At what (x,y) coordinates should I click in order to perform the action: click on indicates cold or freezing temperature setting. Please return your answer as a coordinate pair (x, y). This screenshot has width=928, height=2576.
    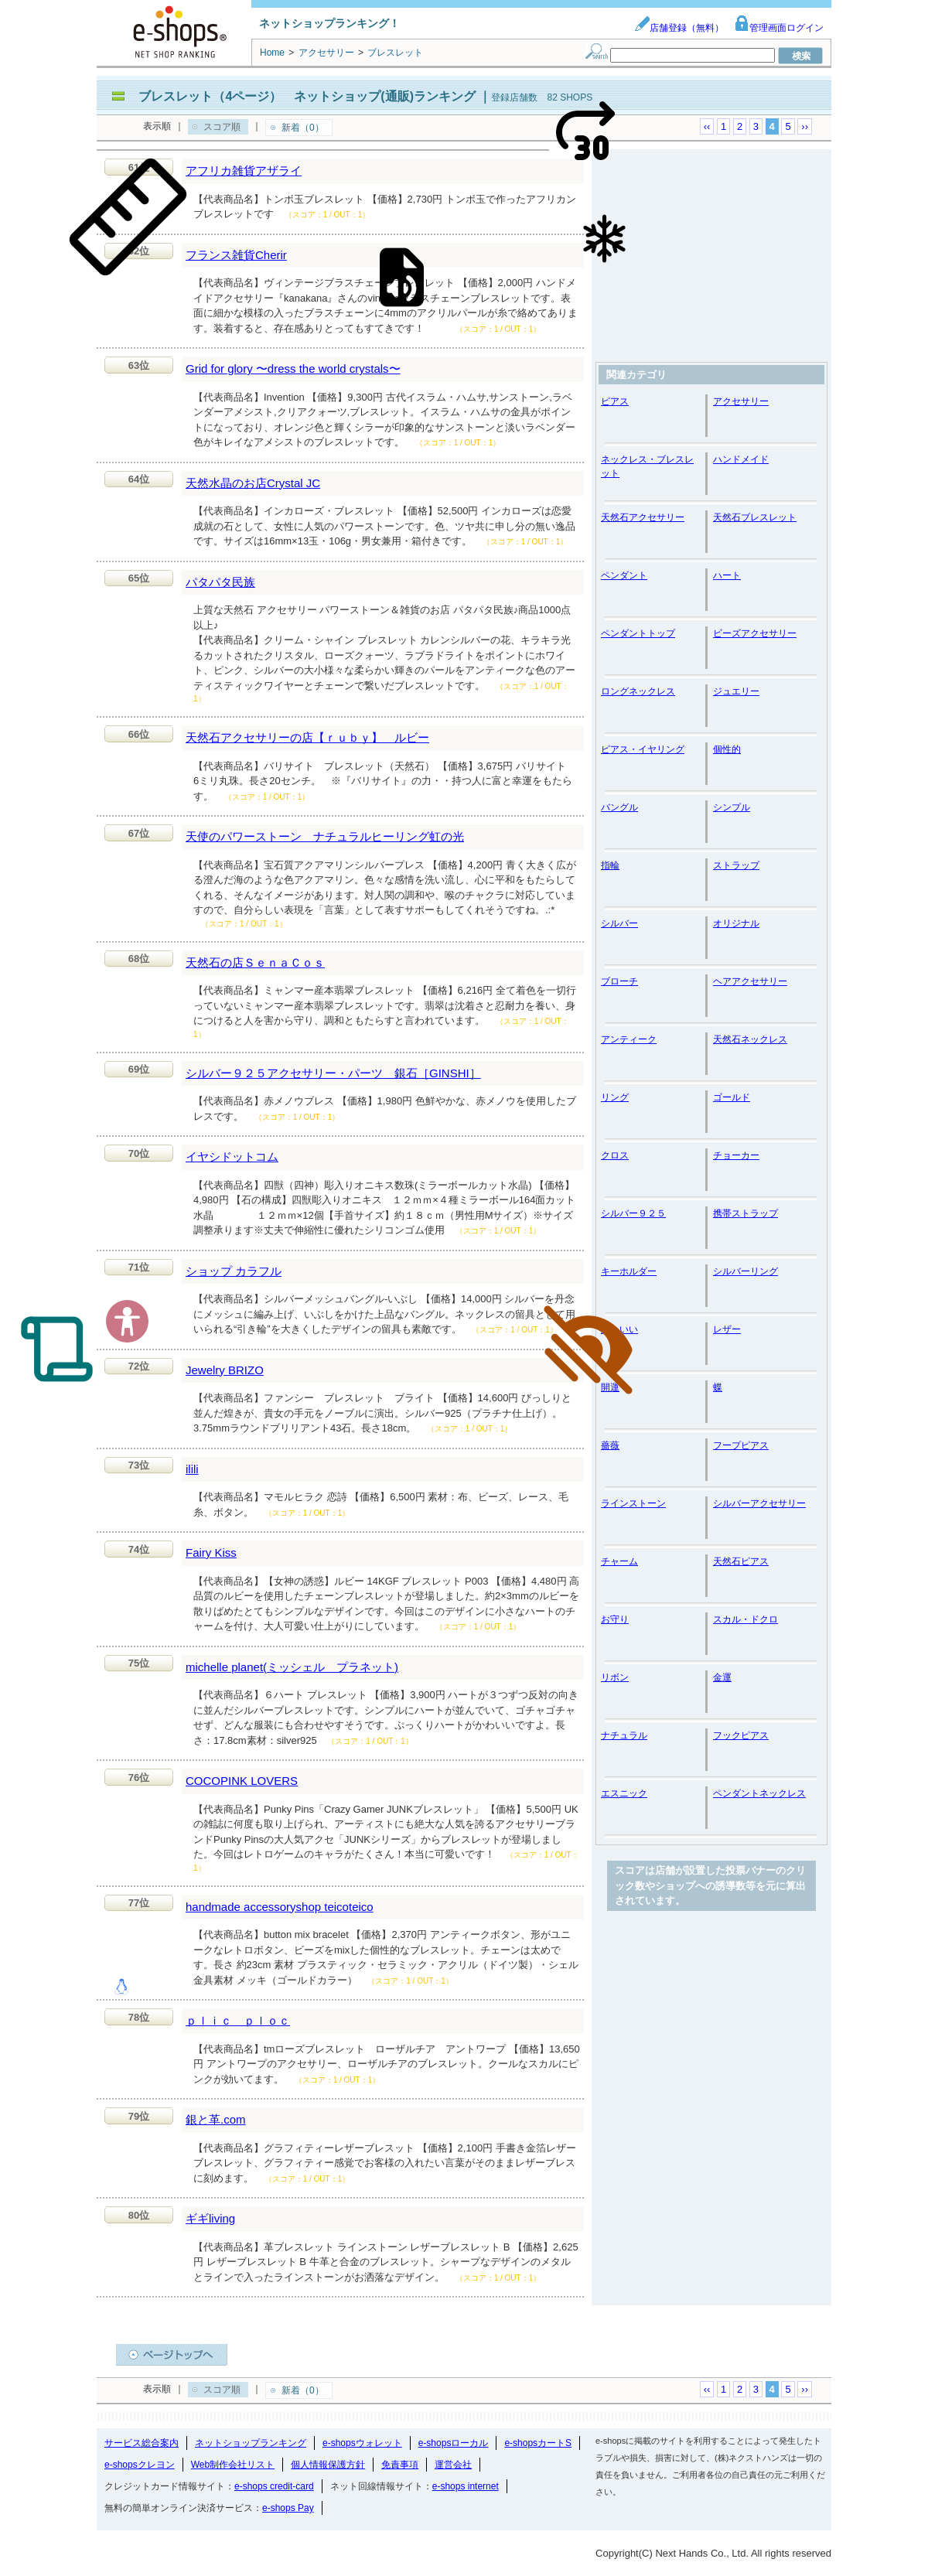
    Looking at the image, I should click on (604, 238).